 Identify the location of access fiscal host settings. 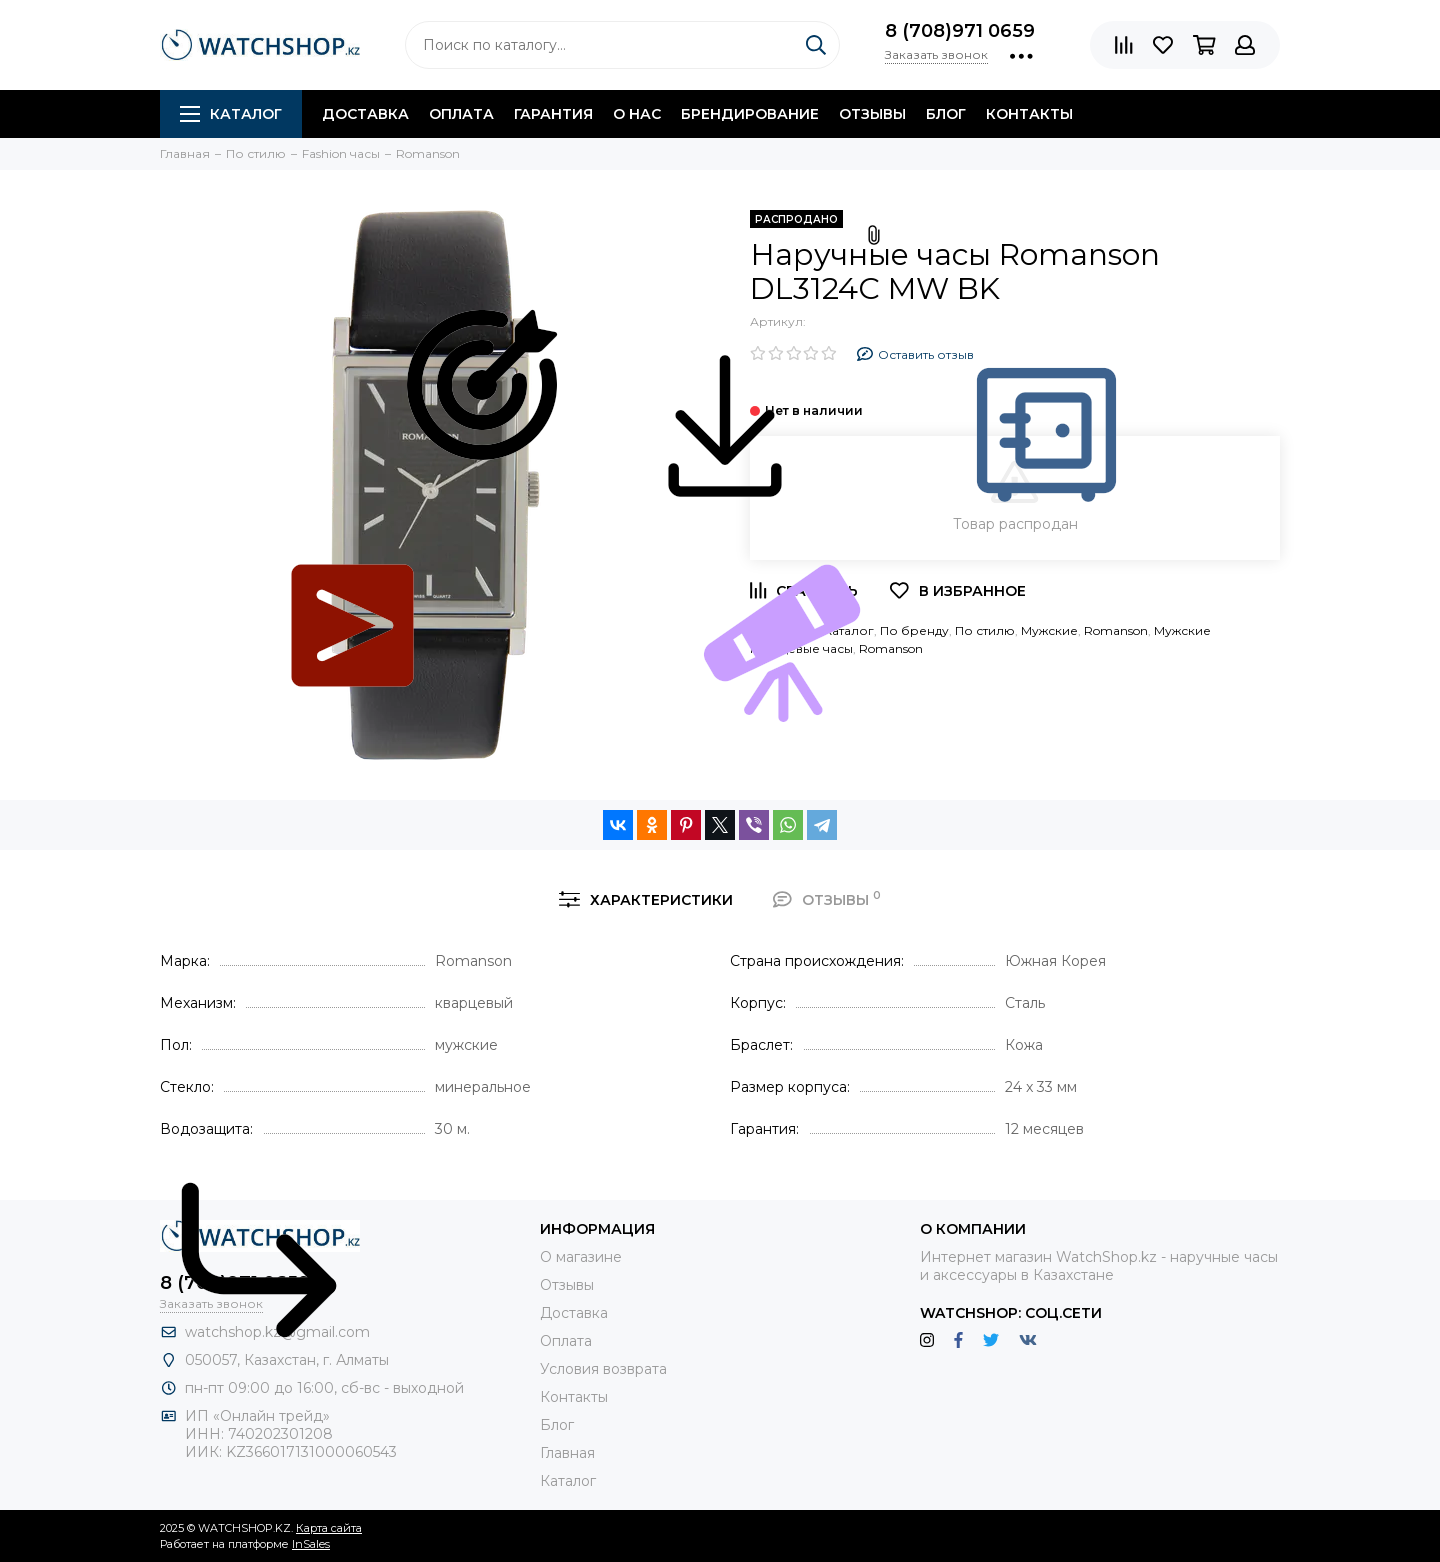
(1046, 437).